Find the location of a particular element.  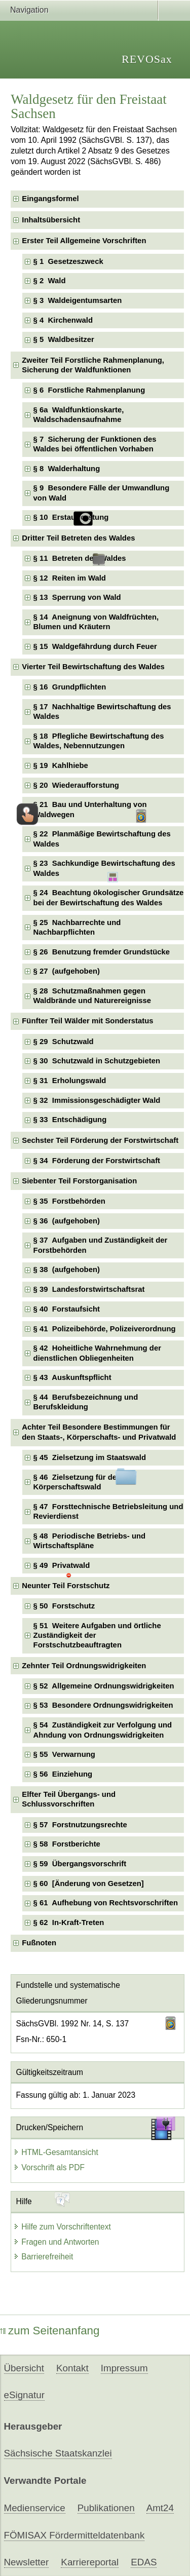

access files stored on a remote server is located at coordinates (99, 559).